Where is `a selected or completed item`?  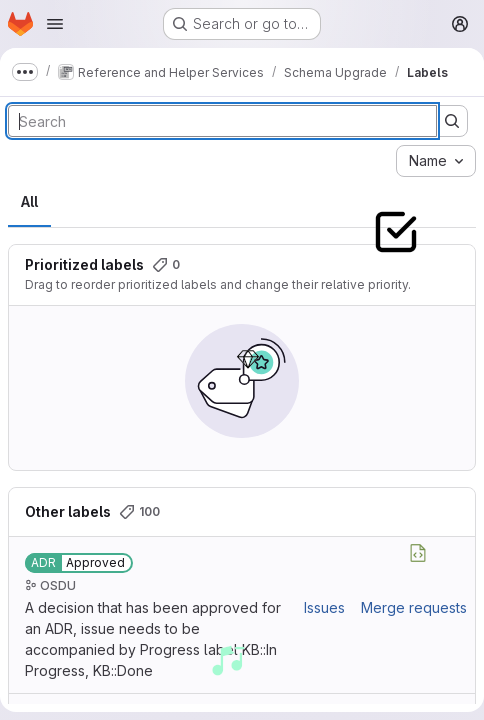
a selected or completed item is located at coordinates (396, 232).